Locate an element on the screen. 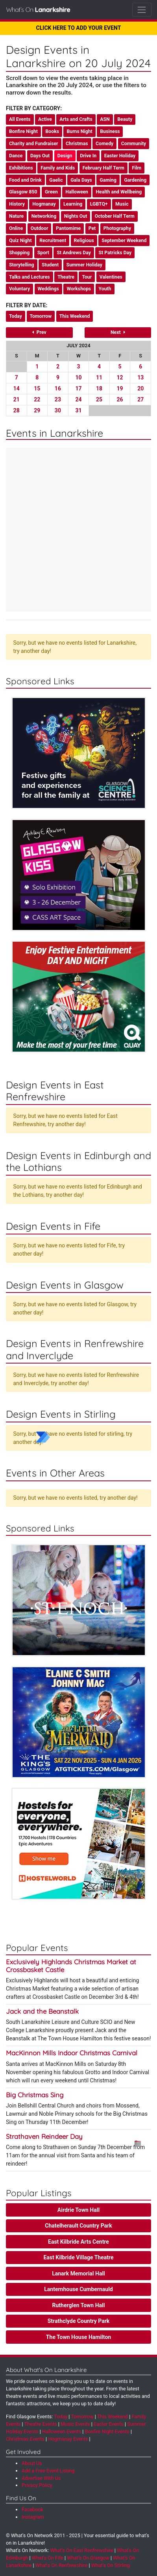  open microsoft power automate is located at coordinates (43, 1437).